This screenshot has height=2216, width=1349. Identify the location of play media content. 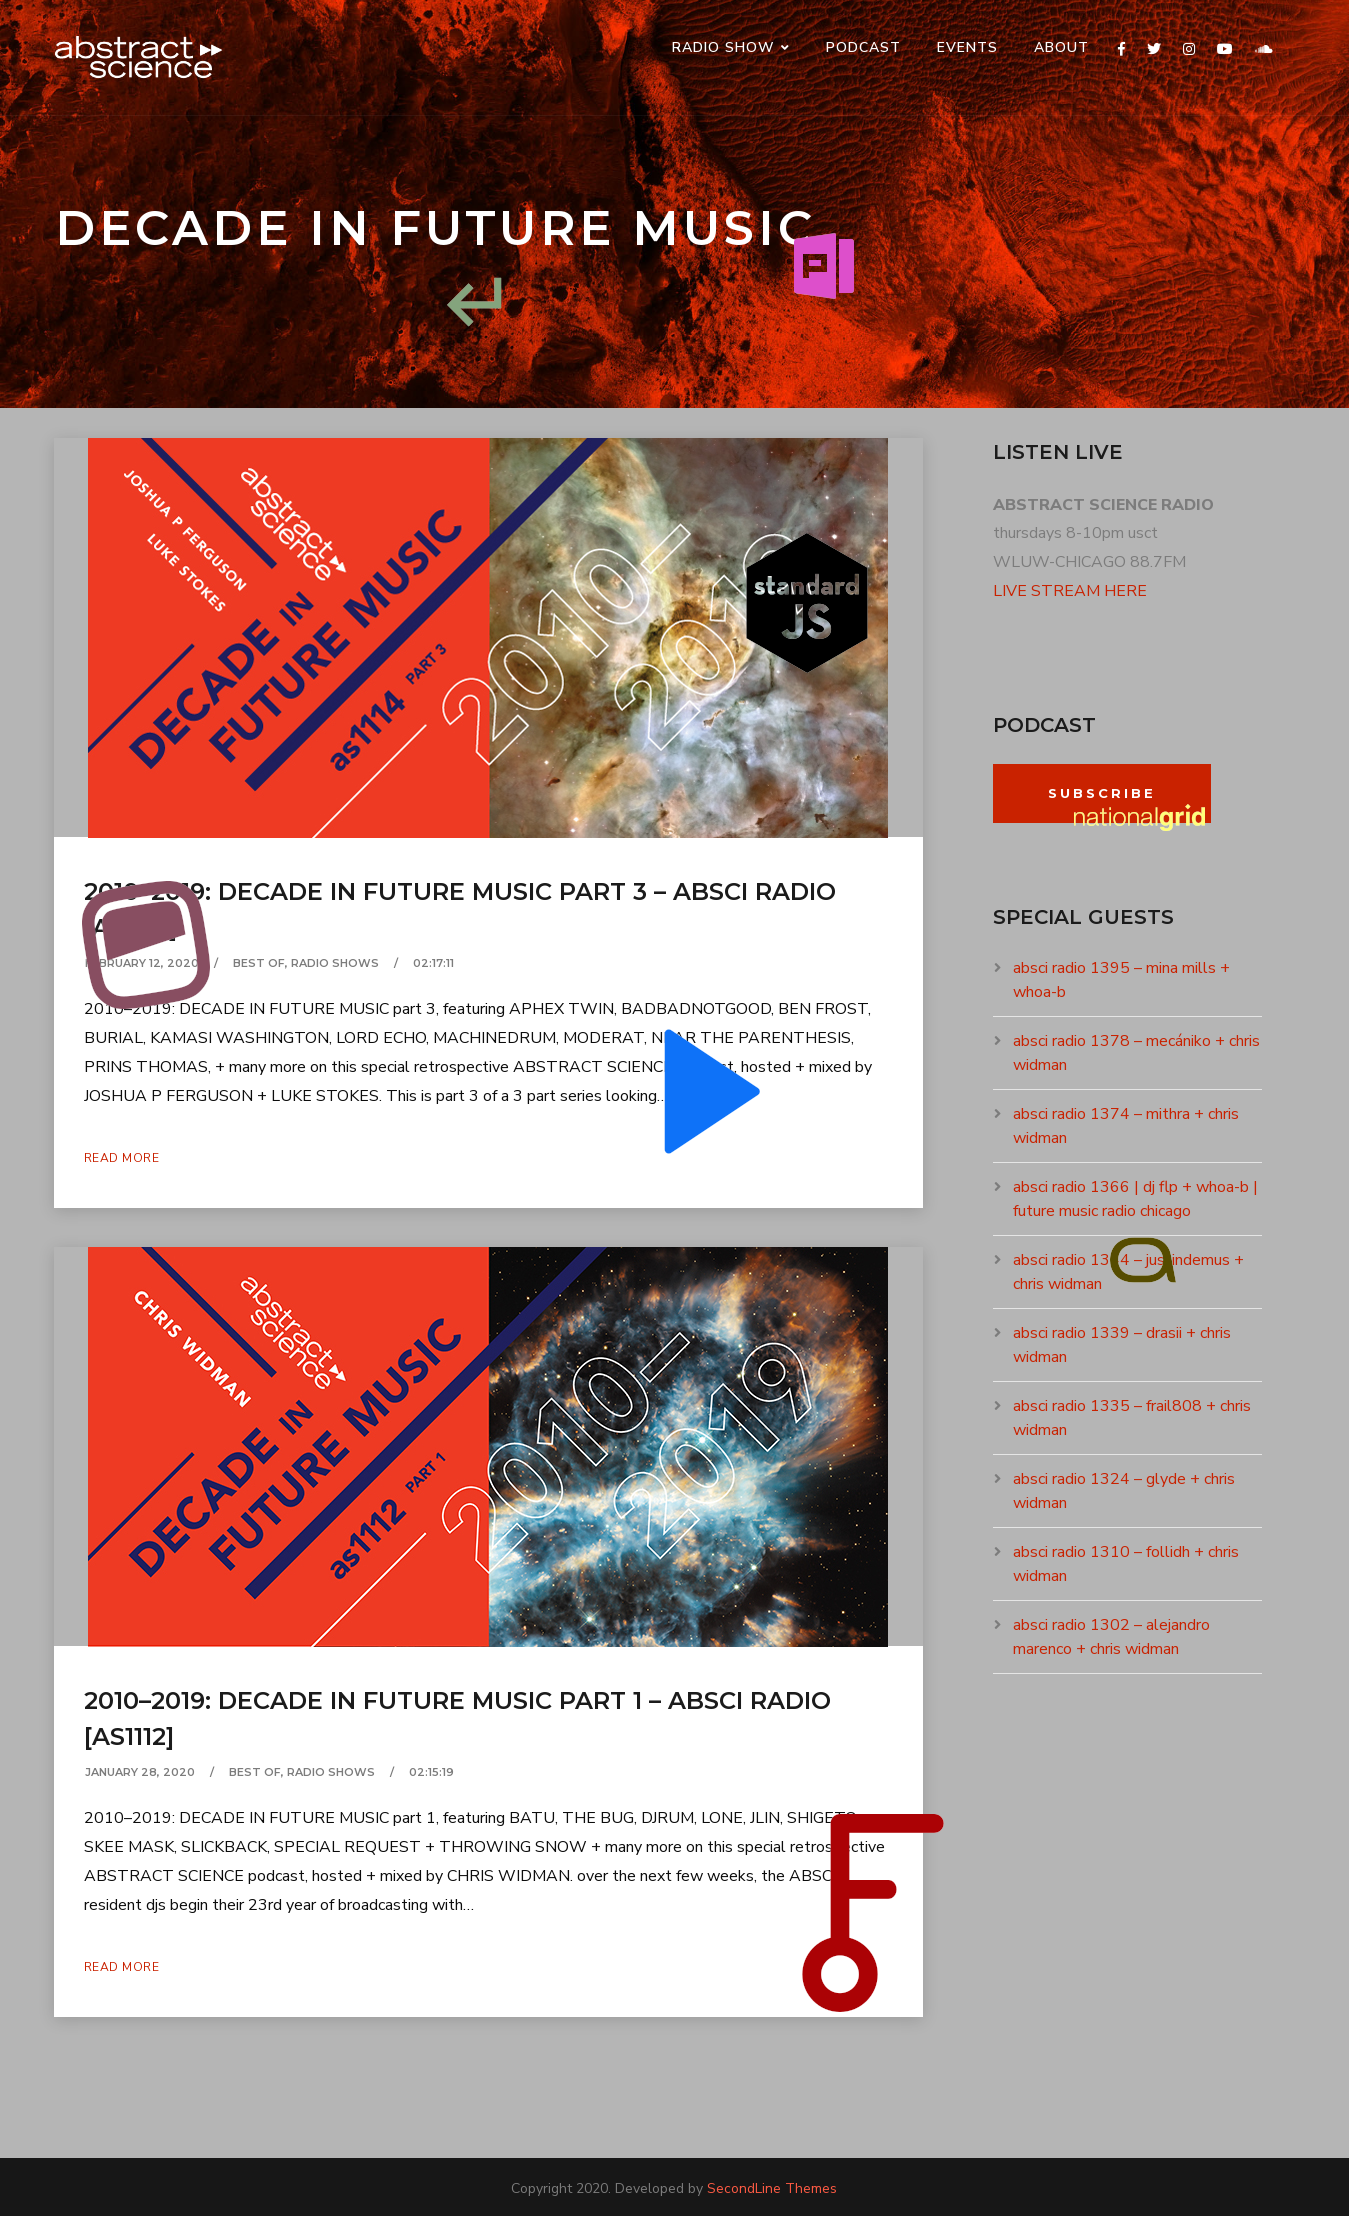
(697, 1091).